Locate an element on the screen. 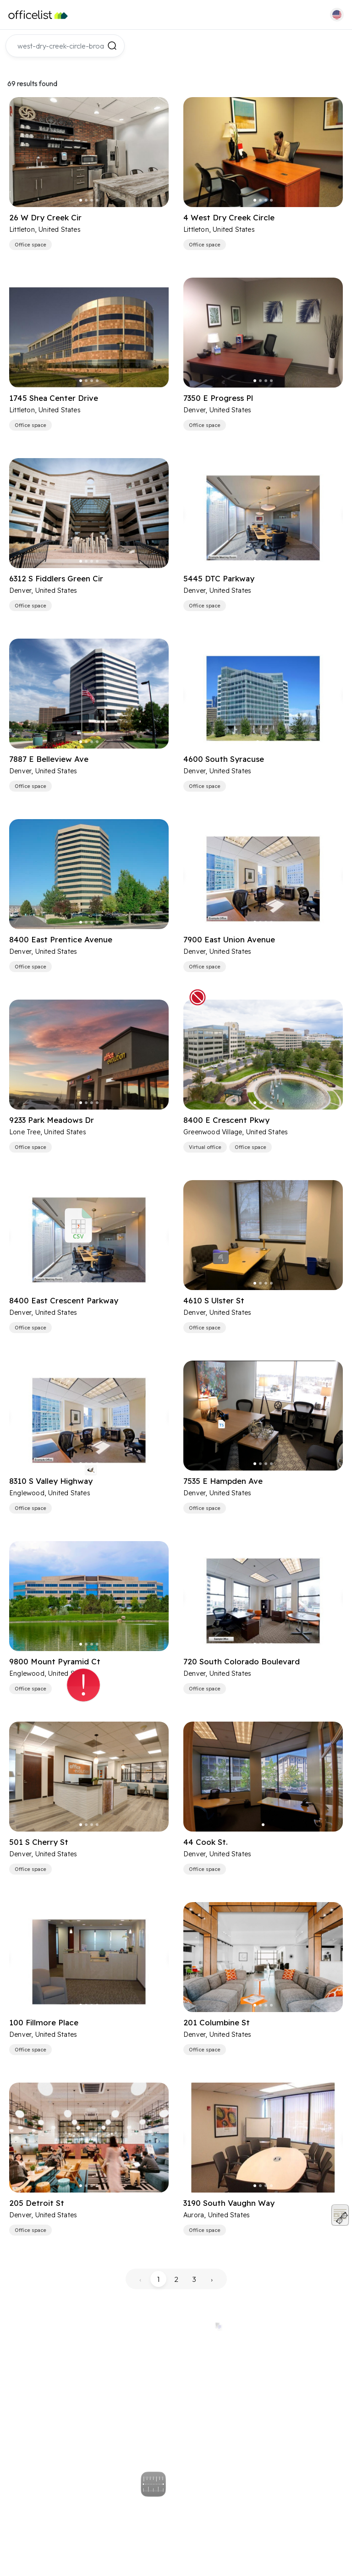 This screenshot has height=2576, width=352. a compressed GIMP image file (.xcf.gz or .xcf.bz2) is located at coordinates (91, 1470).